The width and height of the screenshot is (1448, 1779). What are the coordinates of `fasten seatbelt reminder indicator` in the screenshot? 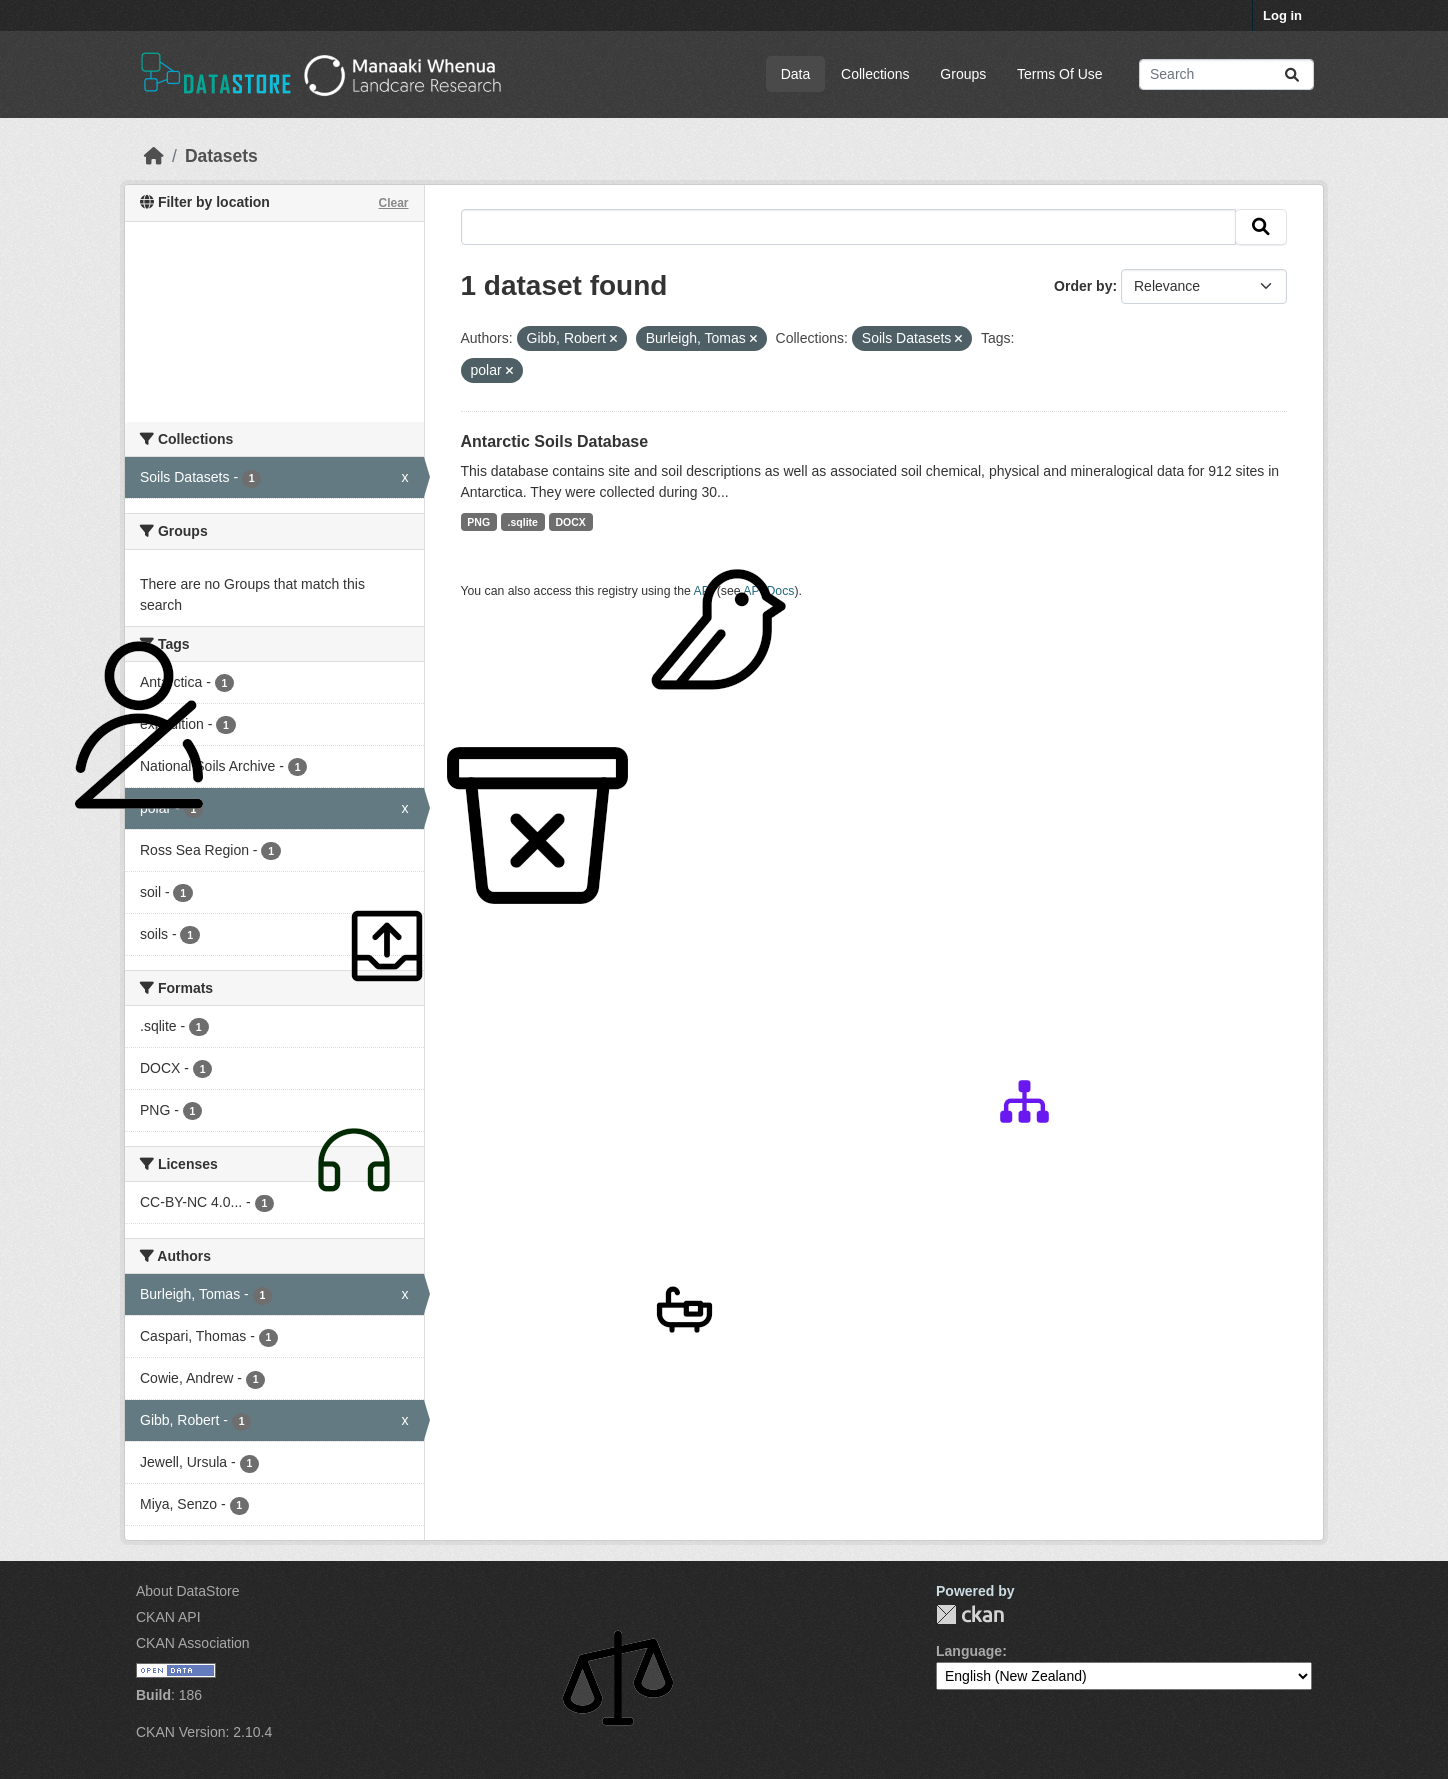 It's located at (139, 725).